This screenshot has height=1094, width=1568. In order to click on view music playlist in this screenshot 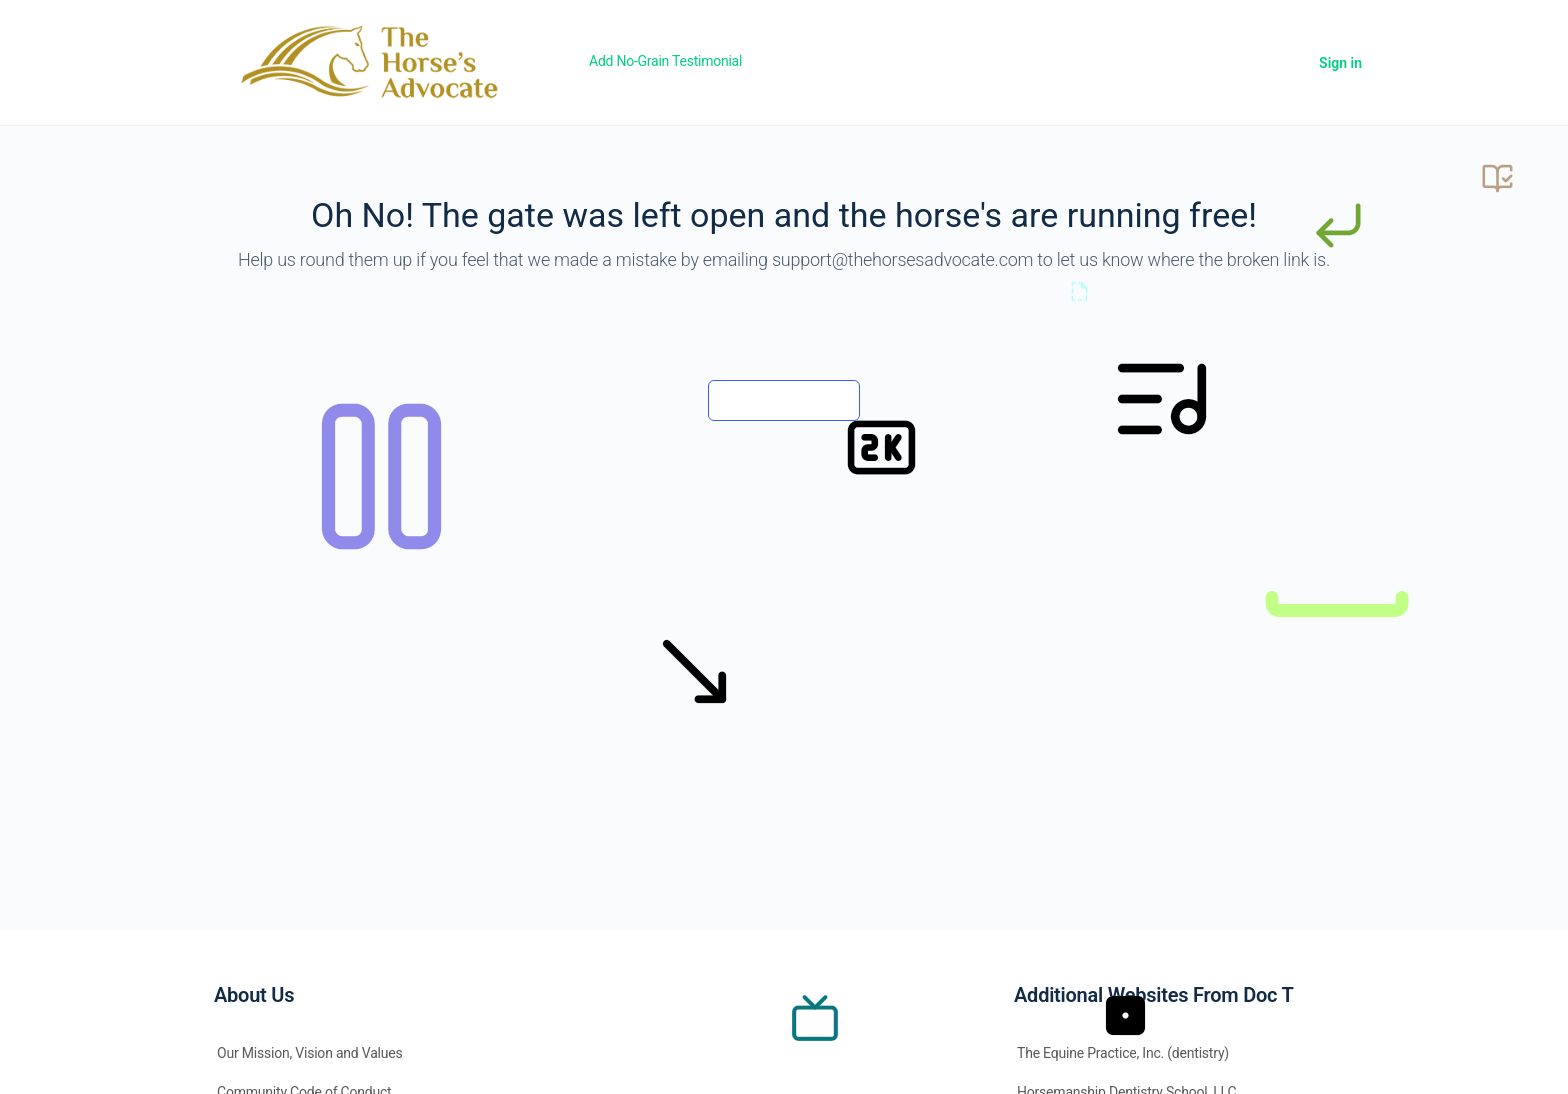, I will do `click(1162, 399)`.